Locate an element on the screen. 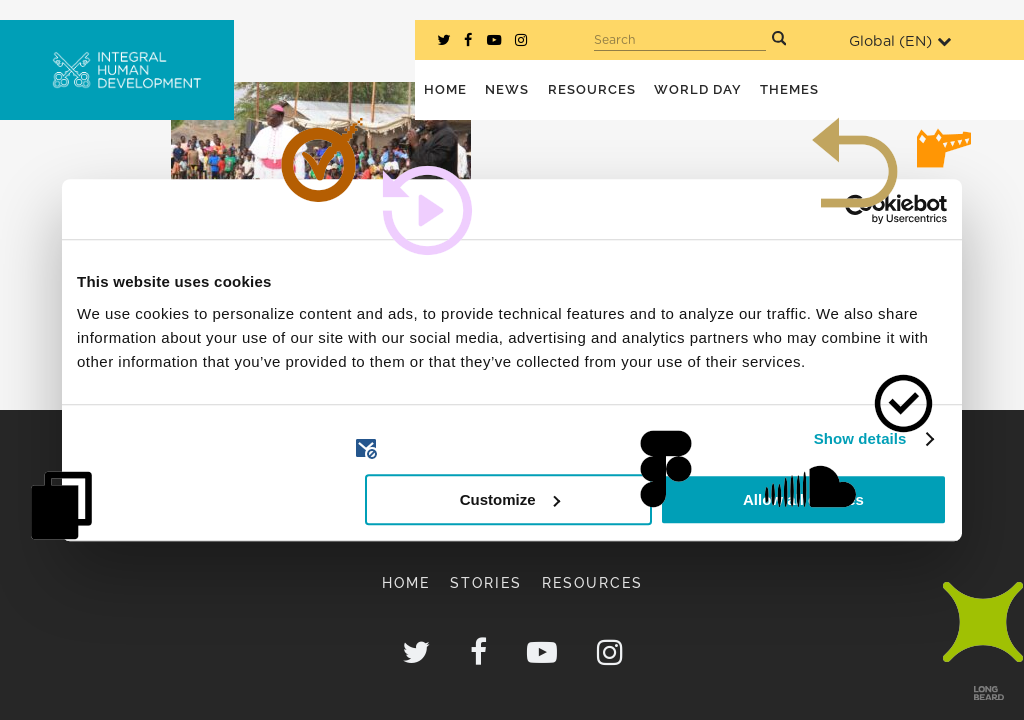  copy file to clipboard is located at coordinates (61, 505).